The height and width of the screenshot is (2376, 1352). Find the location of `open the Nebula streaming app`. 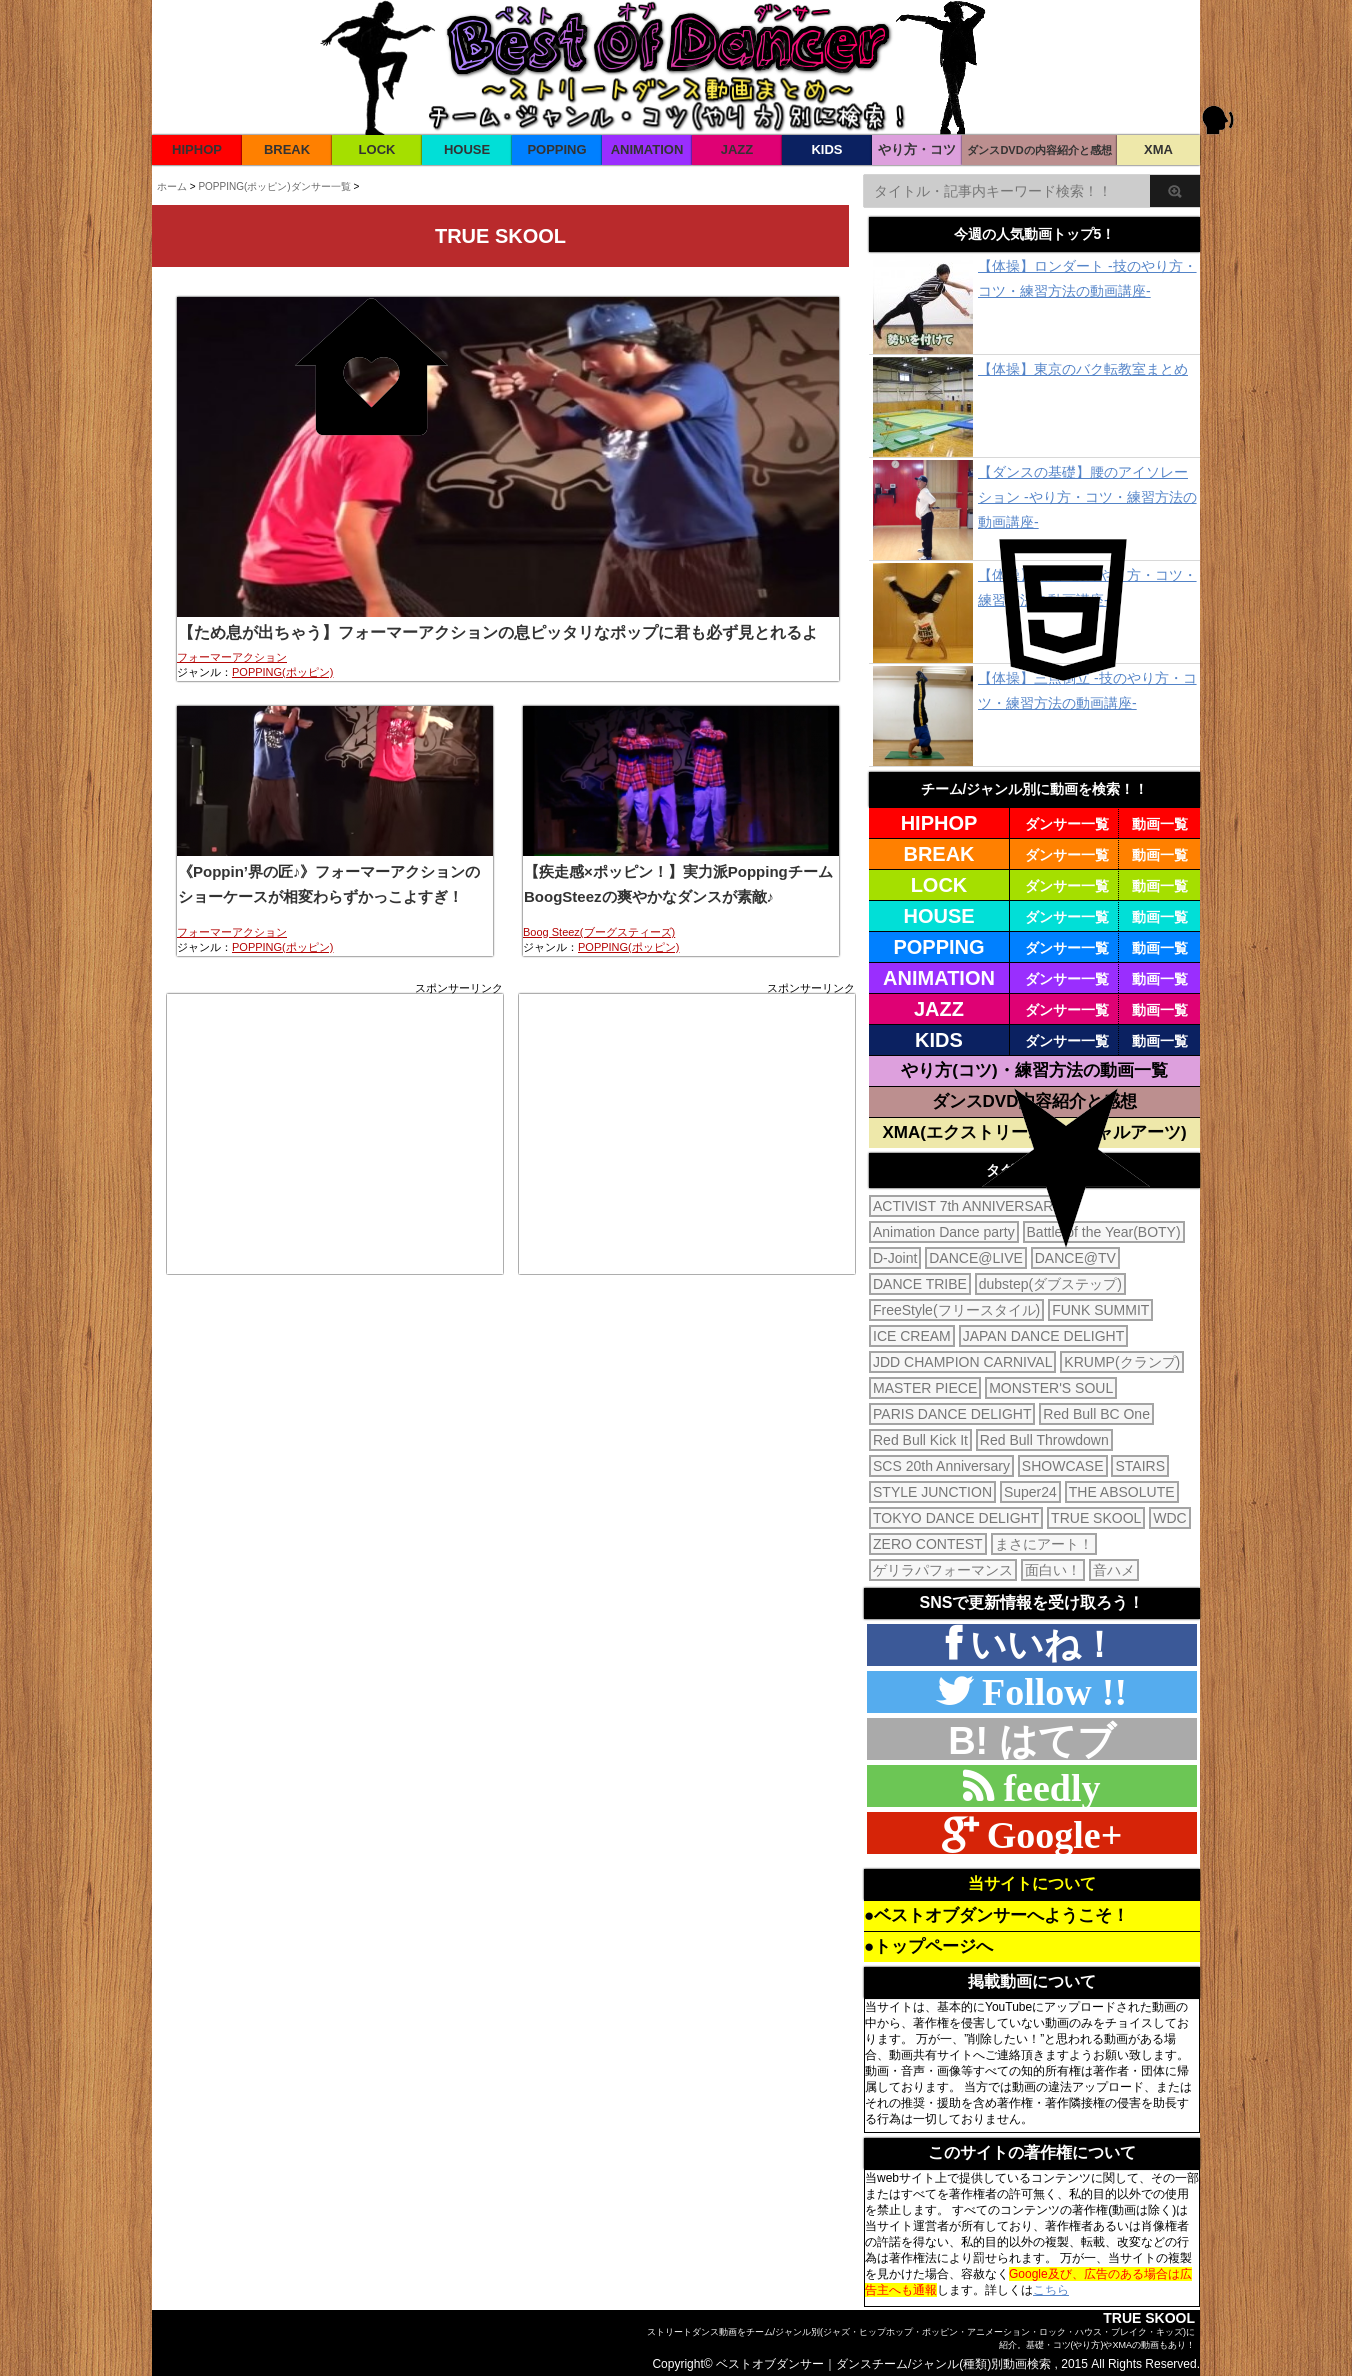

open the Nebula streaming app is located at coordinates (1066, 1168).